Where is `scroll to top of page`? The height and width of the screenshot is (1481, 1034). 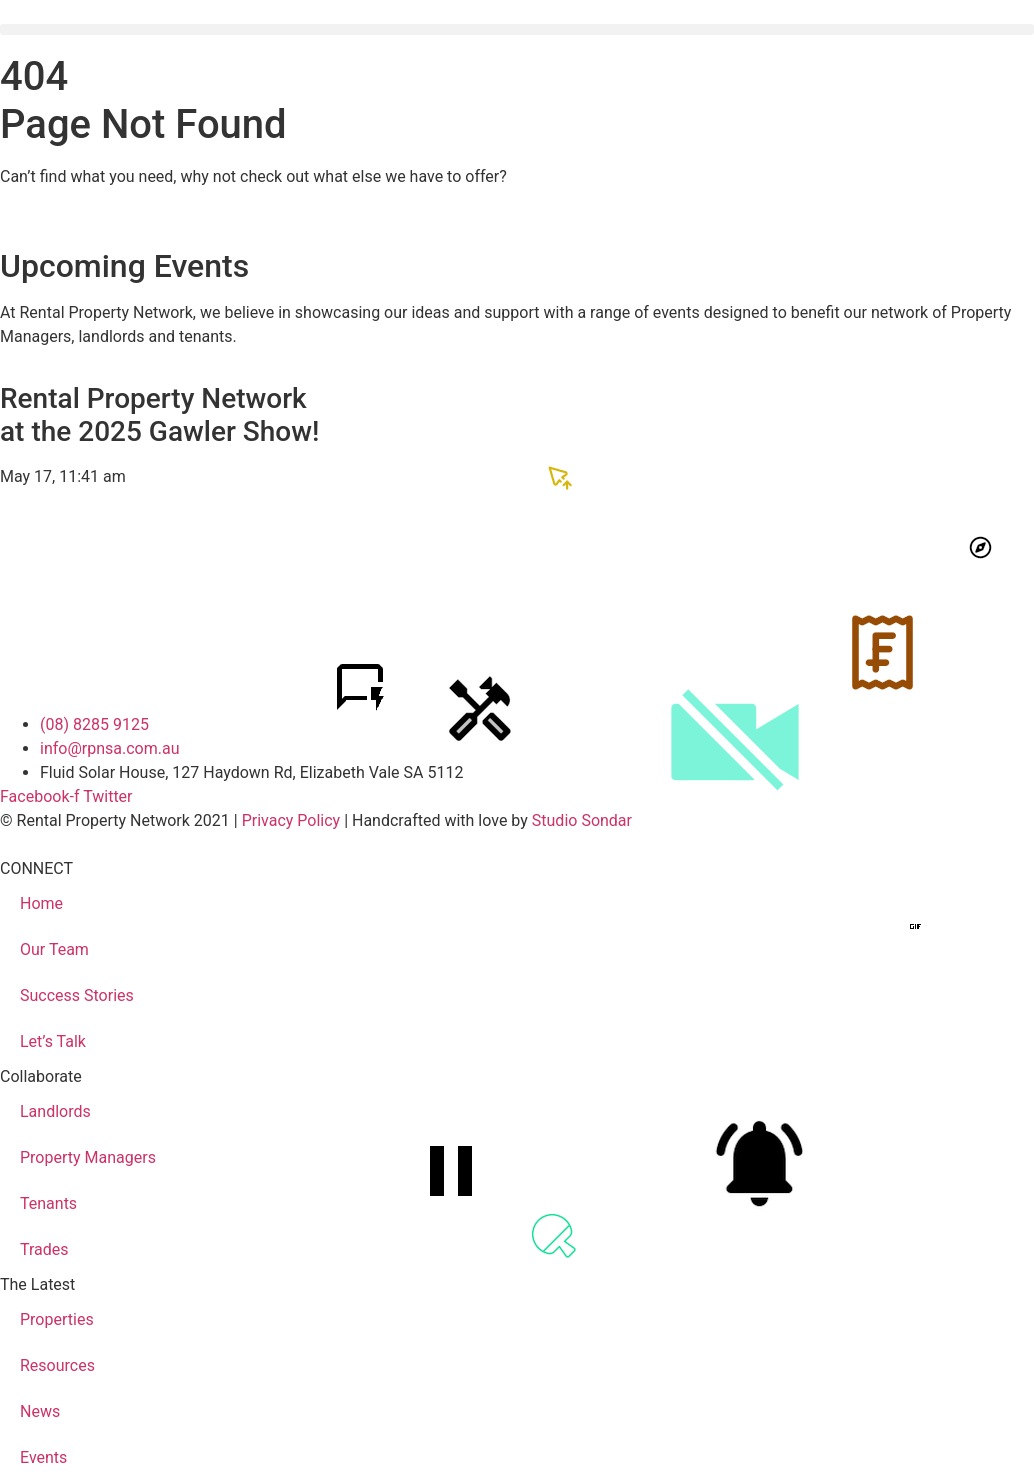
scroll to top of page is located at coordinates (559, 477).